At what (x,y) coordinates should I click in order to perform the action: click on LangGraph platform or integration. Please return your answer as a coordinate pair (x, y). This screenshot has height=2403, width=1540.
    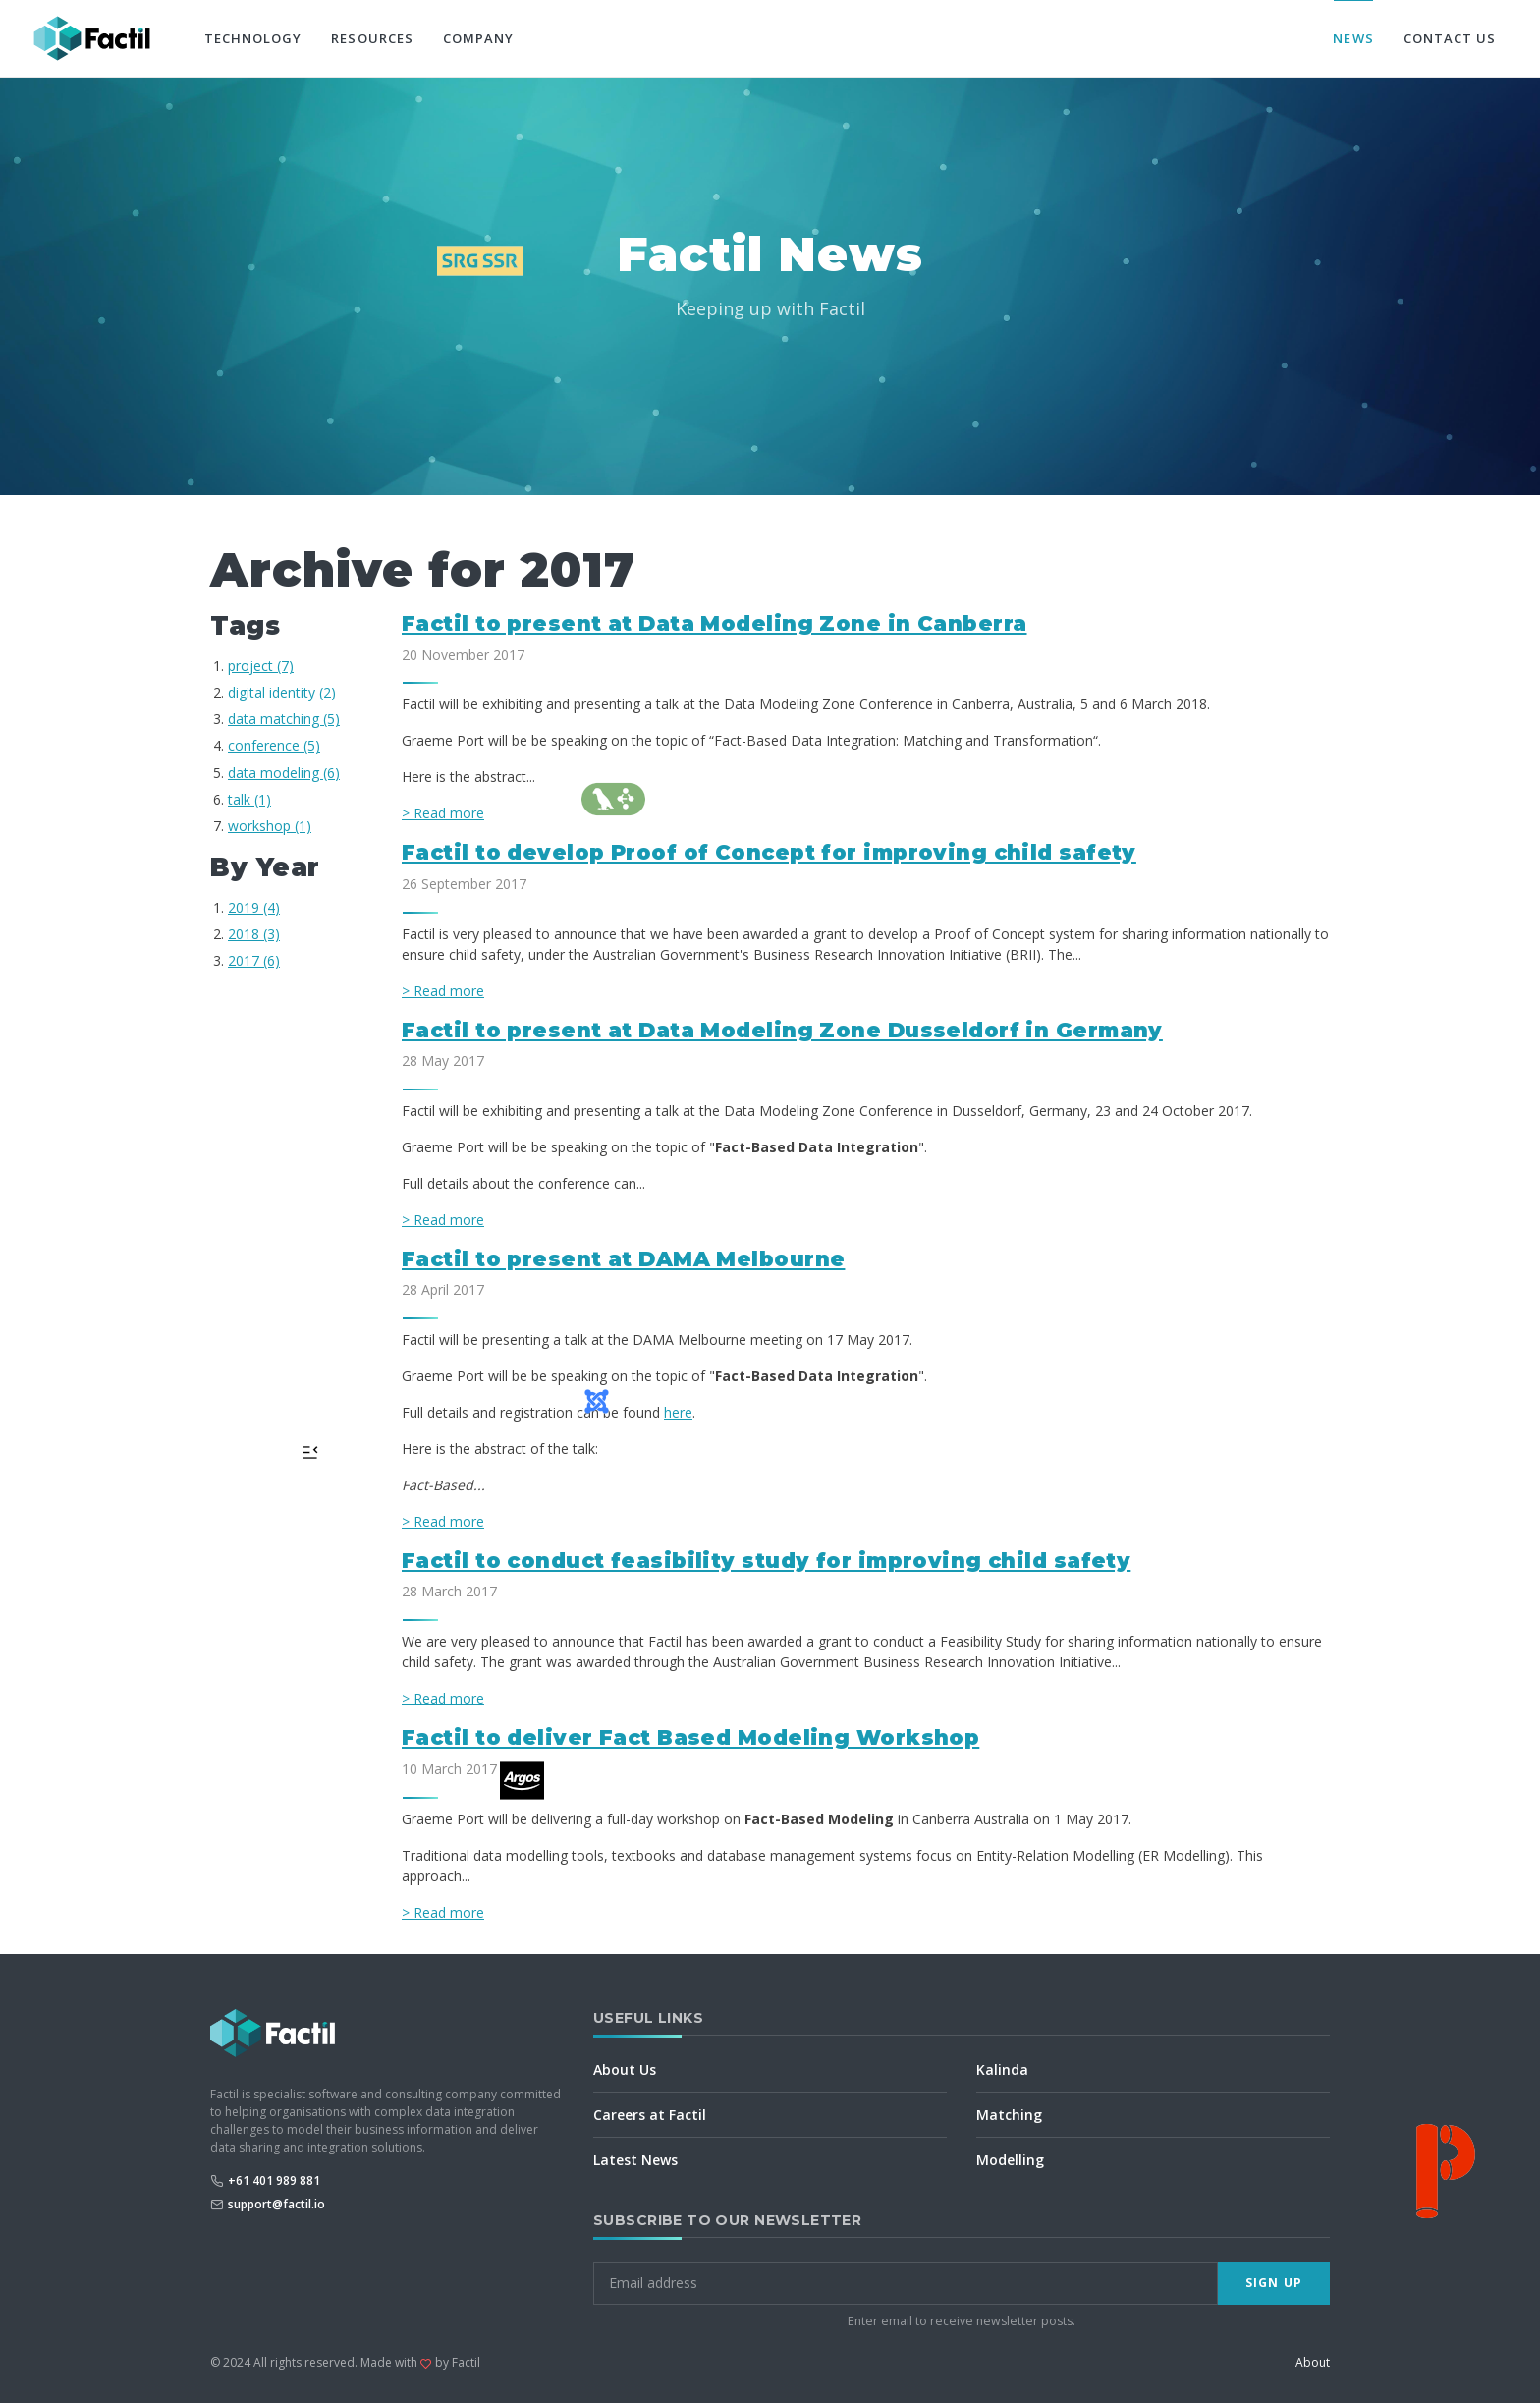
    Looking at the image, I should click on (613, 799).